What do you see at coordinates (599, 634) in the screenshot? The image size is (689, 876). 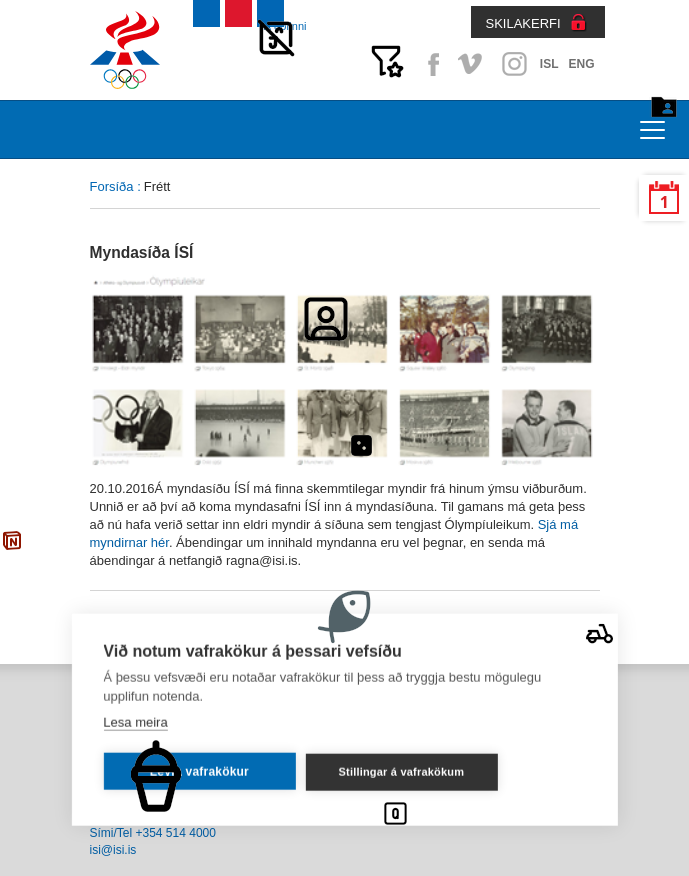 I see `select moped or scooter delivery option` at bounding box center [599, 634].